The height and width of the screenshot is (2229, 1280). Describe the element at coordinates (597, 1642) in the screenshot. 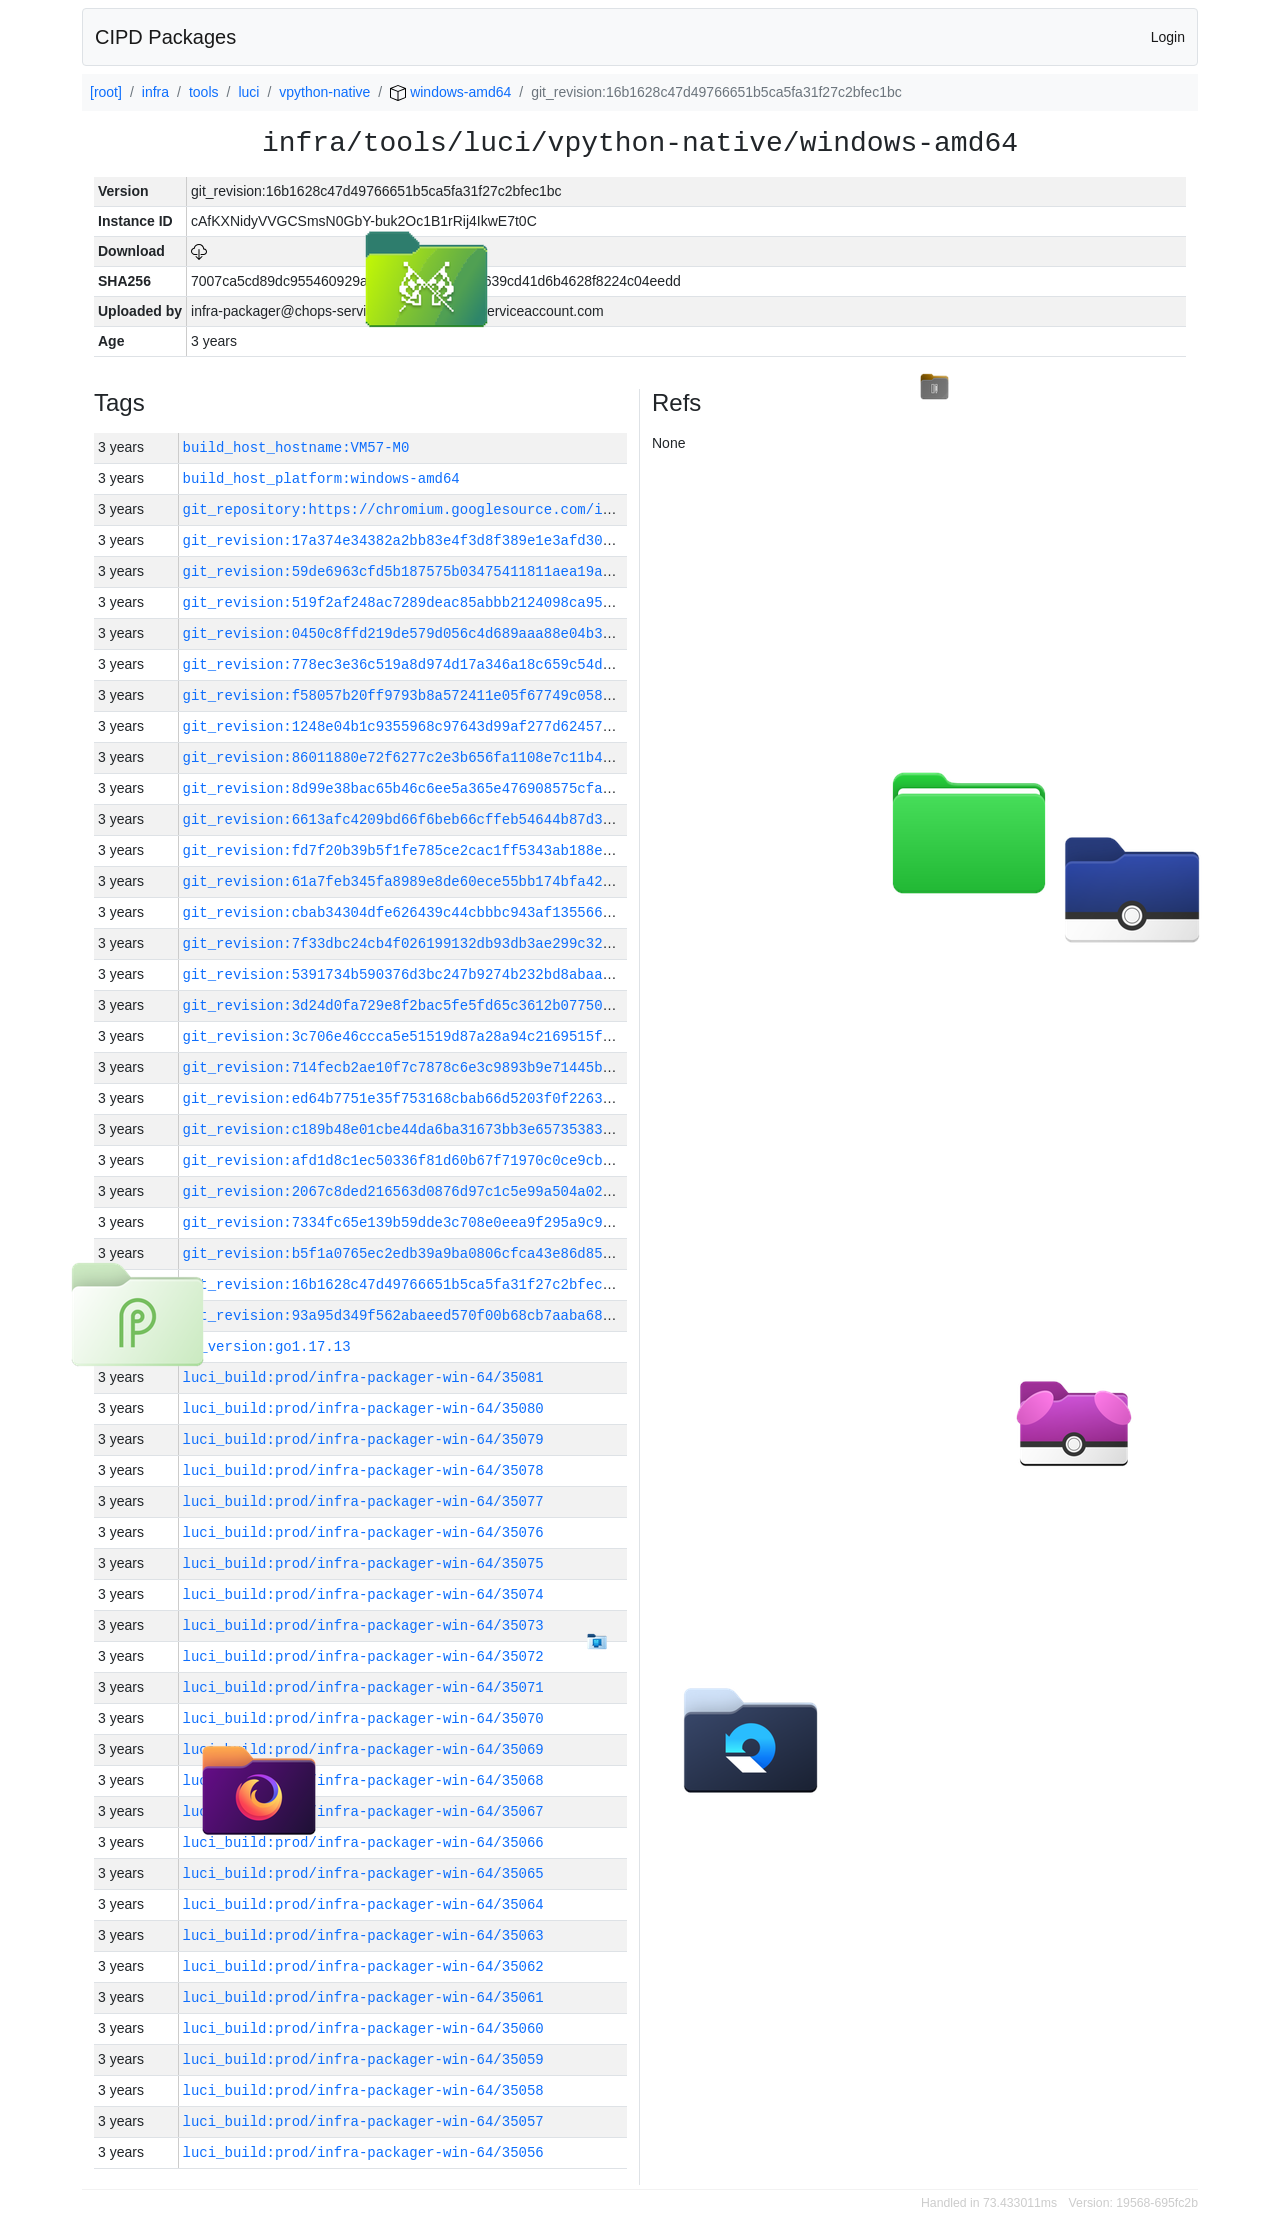

I see `open folder containing Microsoft Mitra or telephony files` at that location.